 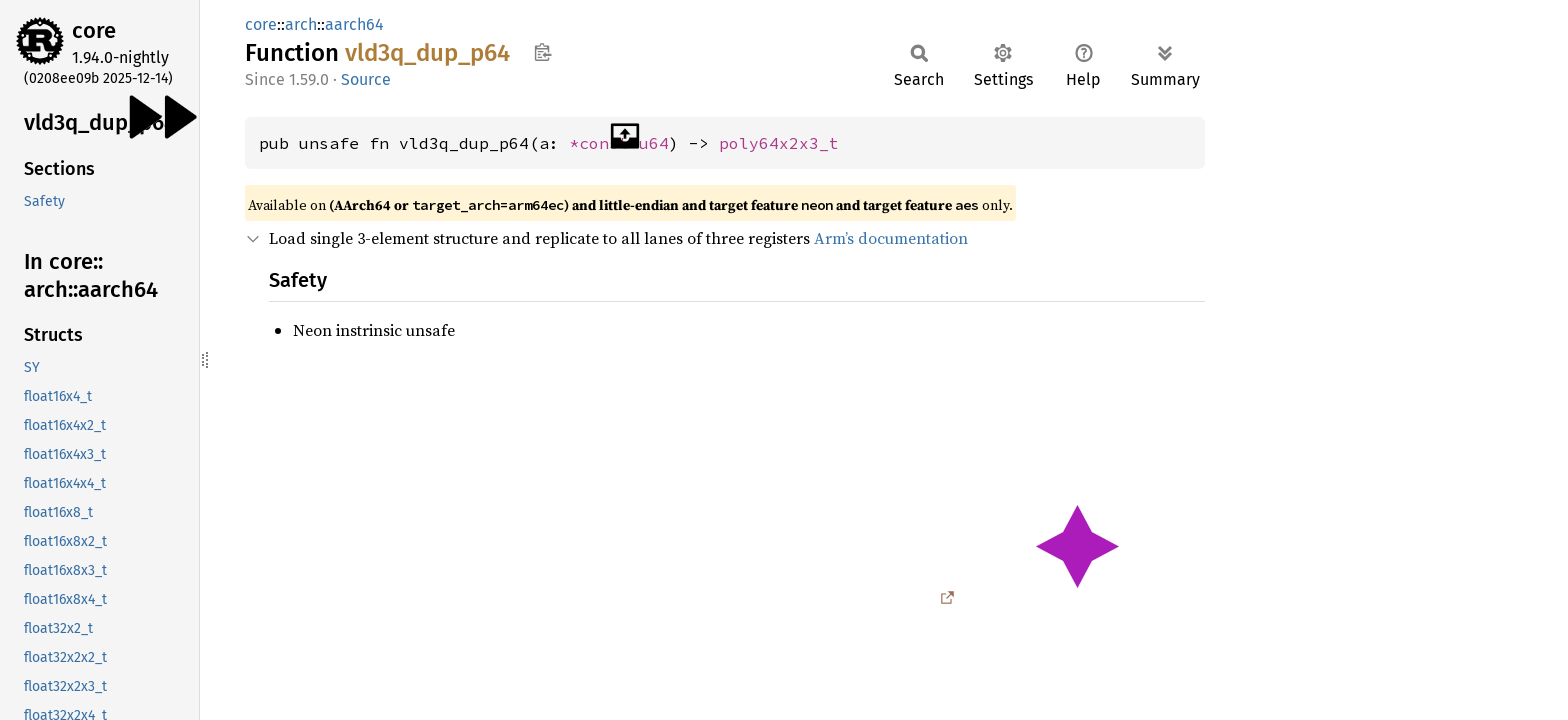 I want to click on open link in a new tab or window, so click(x=947, y=597).